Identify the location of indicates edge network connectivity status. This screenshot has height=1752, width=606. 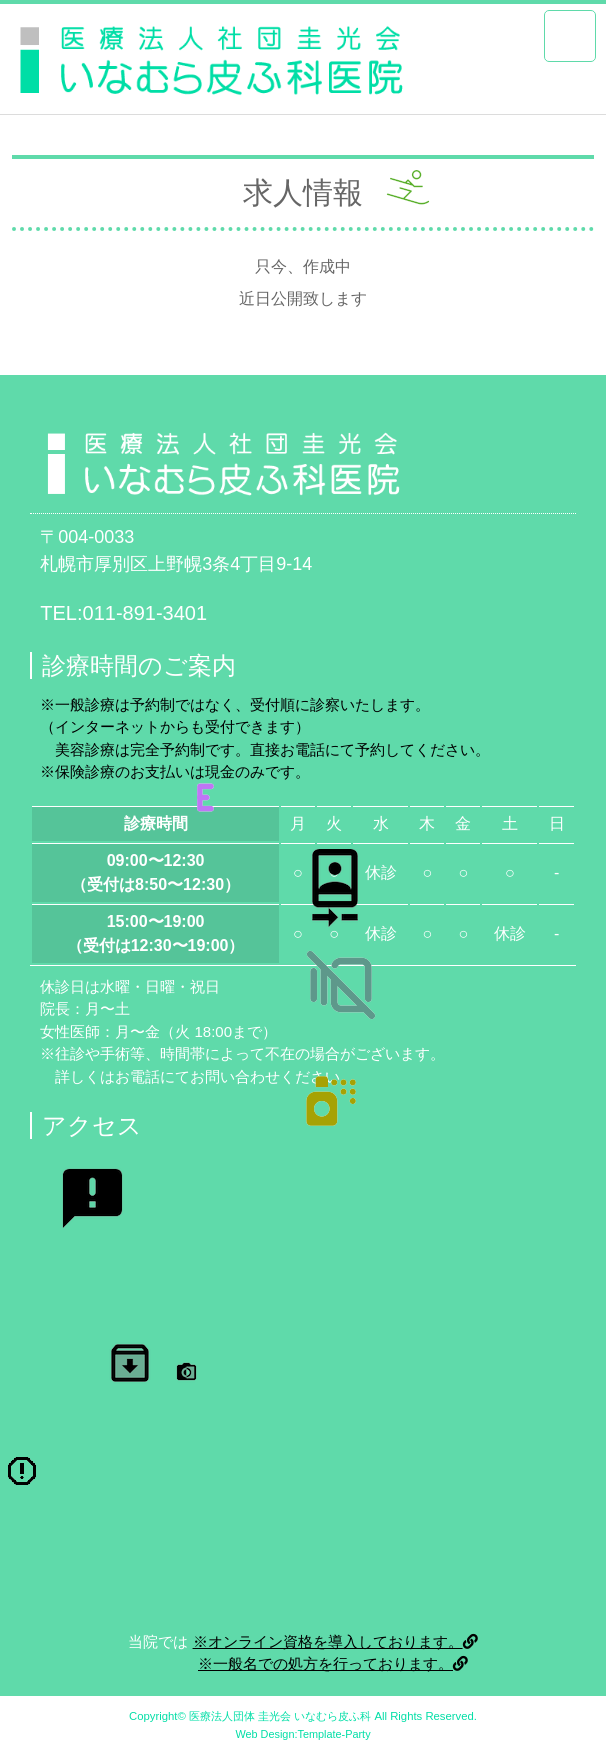
(205, 797).